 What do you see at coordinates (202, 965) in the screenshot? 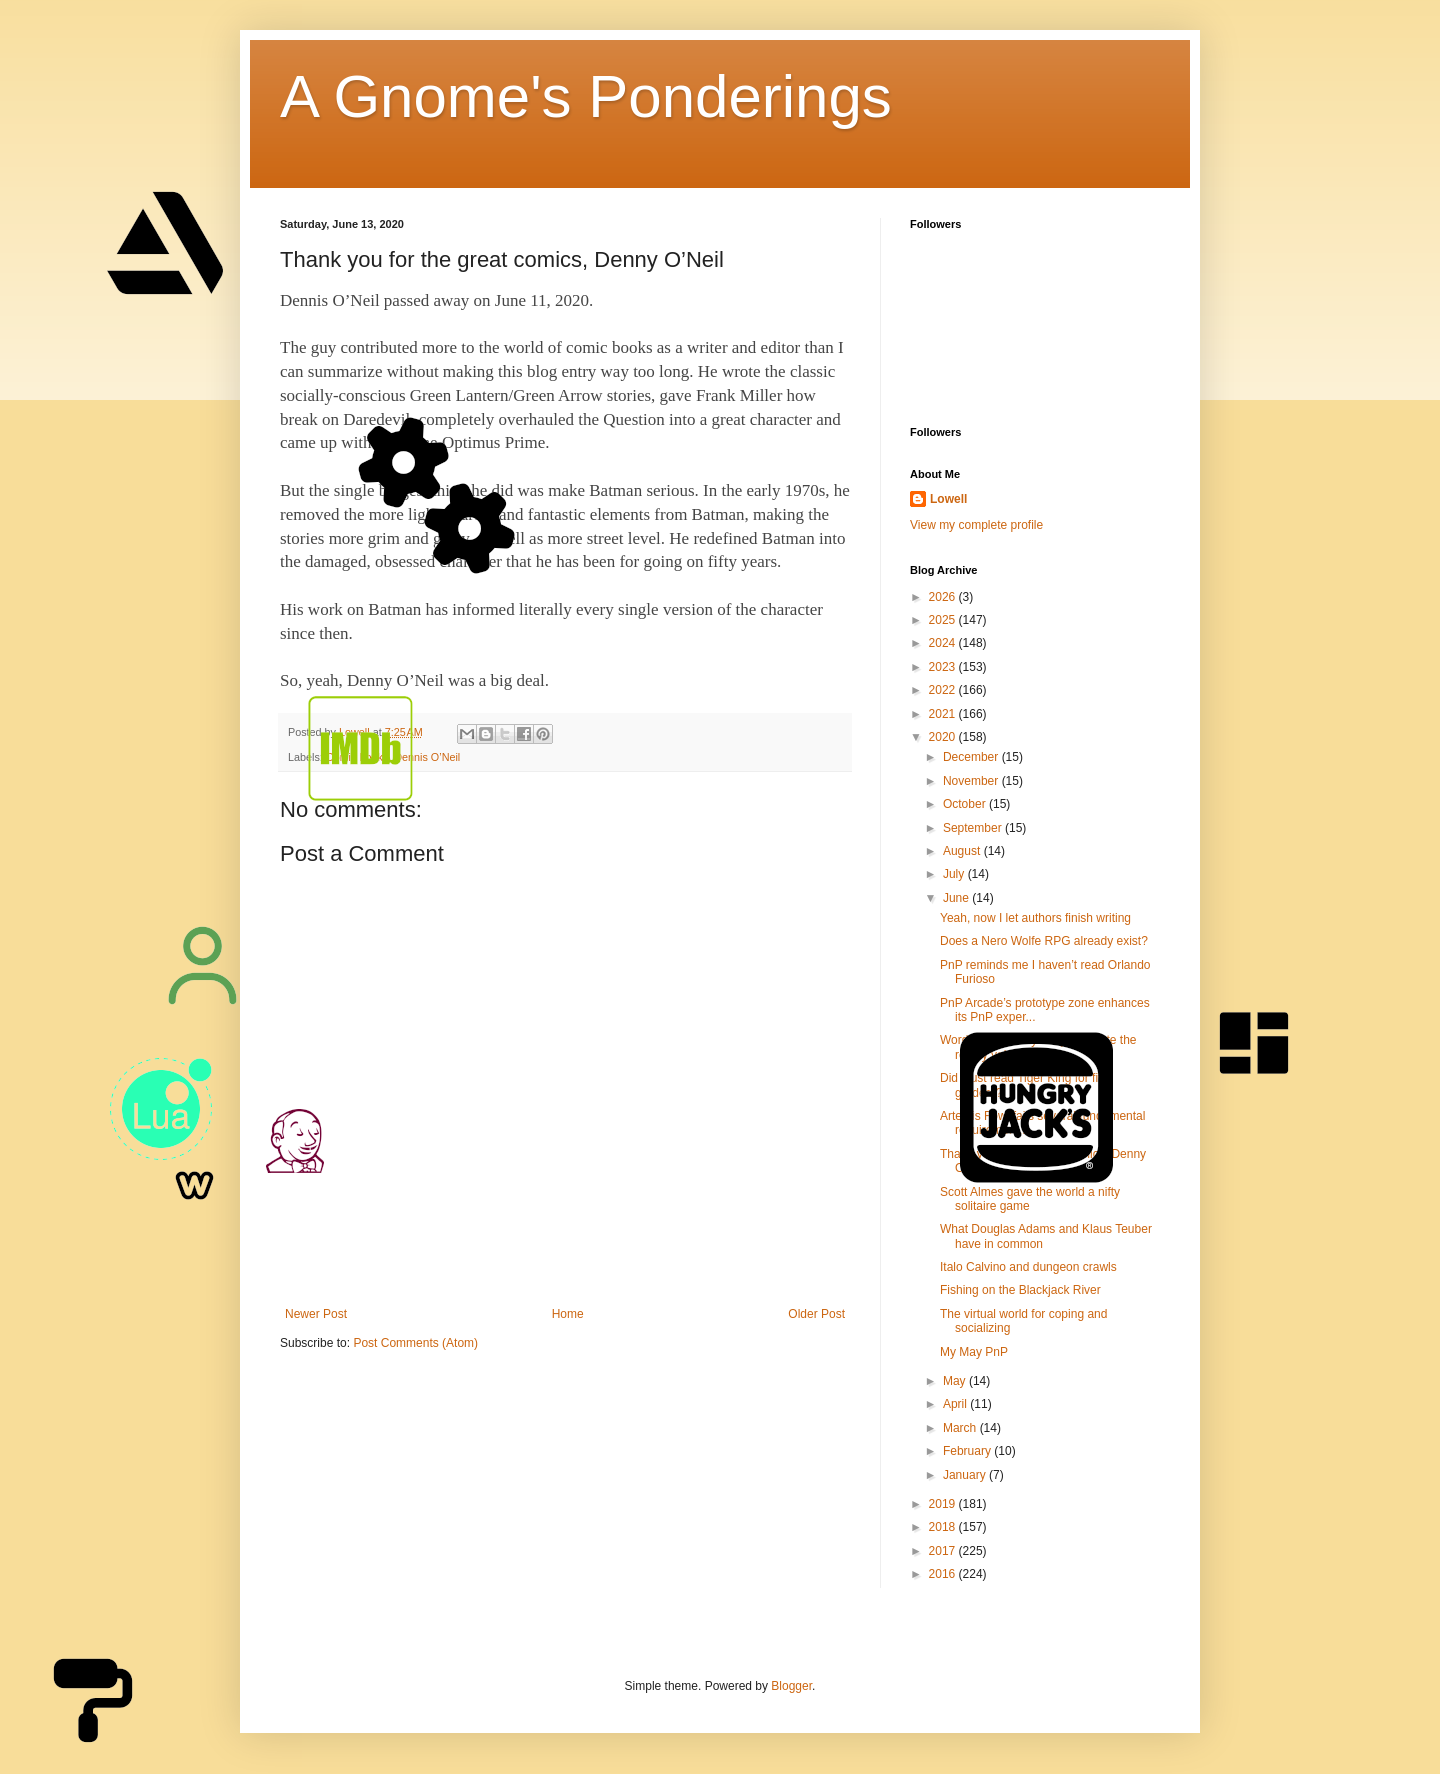
I see `view your profile` at bounding box center [202, 965].